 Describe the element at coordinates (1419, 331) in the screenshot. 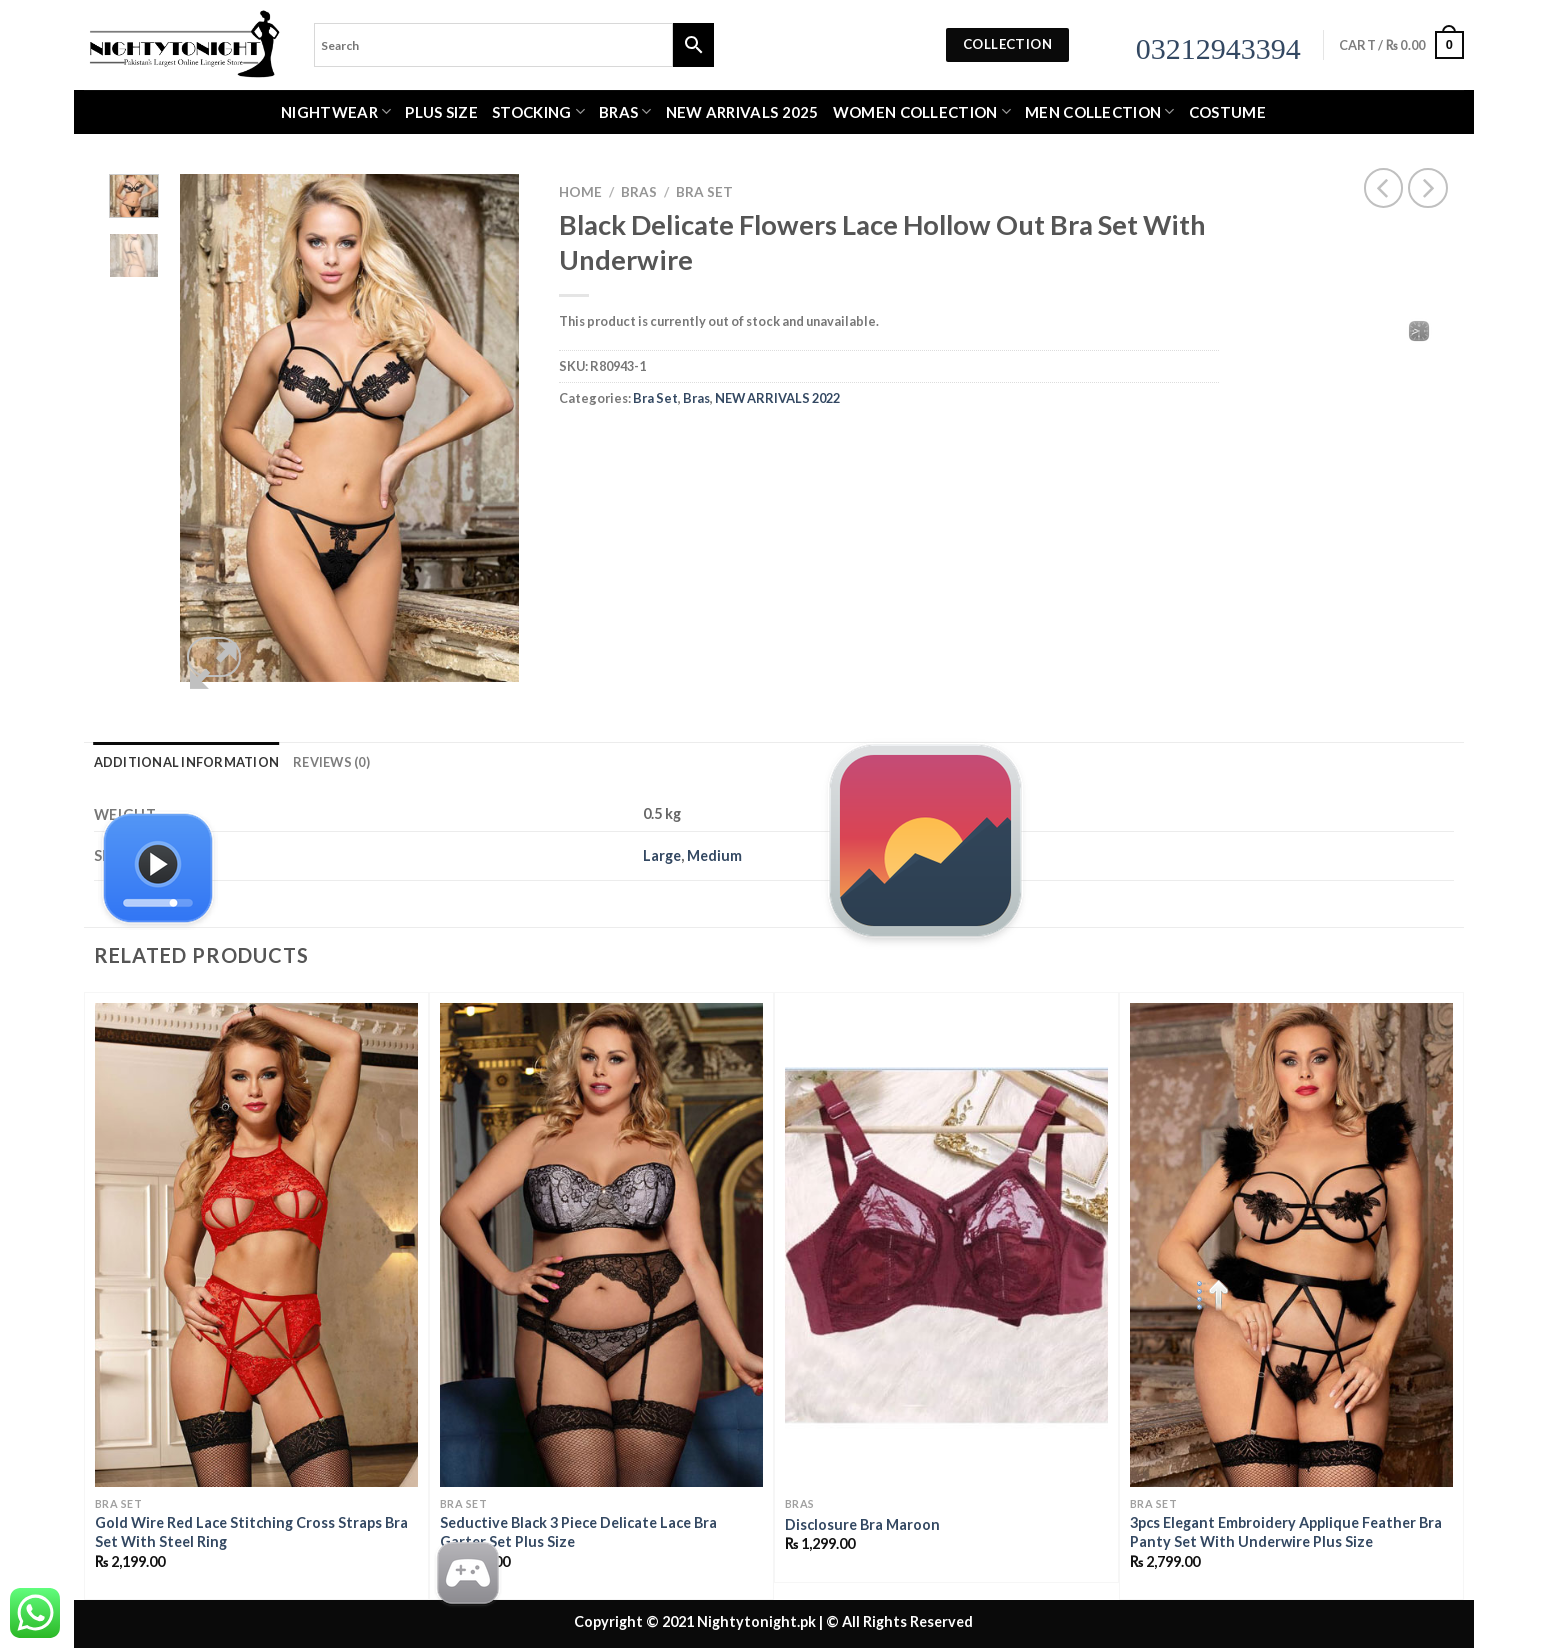

I see `open the clock app` at that location.